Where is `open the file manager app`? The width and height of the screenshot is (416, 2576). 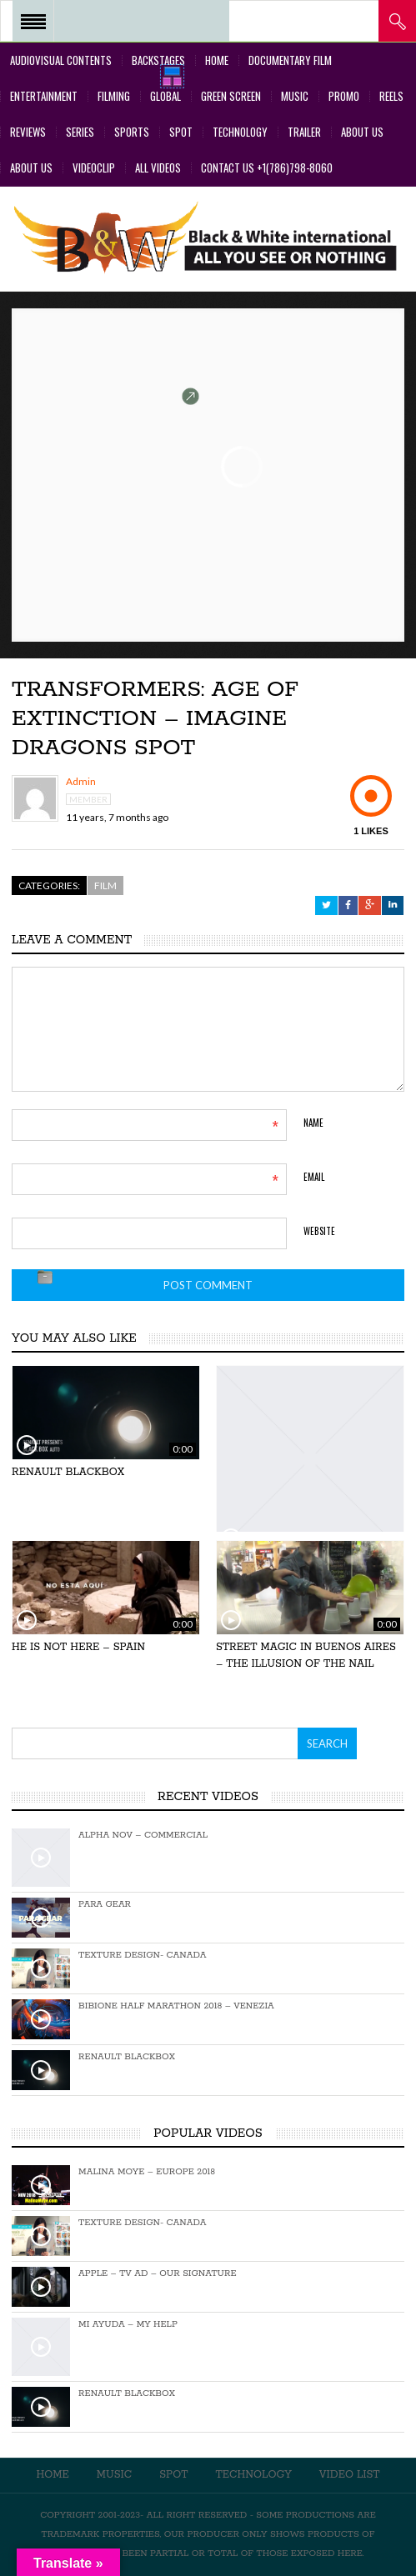
open the file manager app is located at coordinates (45, 1277).